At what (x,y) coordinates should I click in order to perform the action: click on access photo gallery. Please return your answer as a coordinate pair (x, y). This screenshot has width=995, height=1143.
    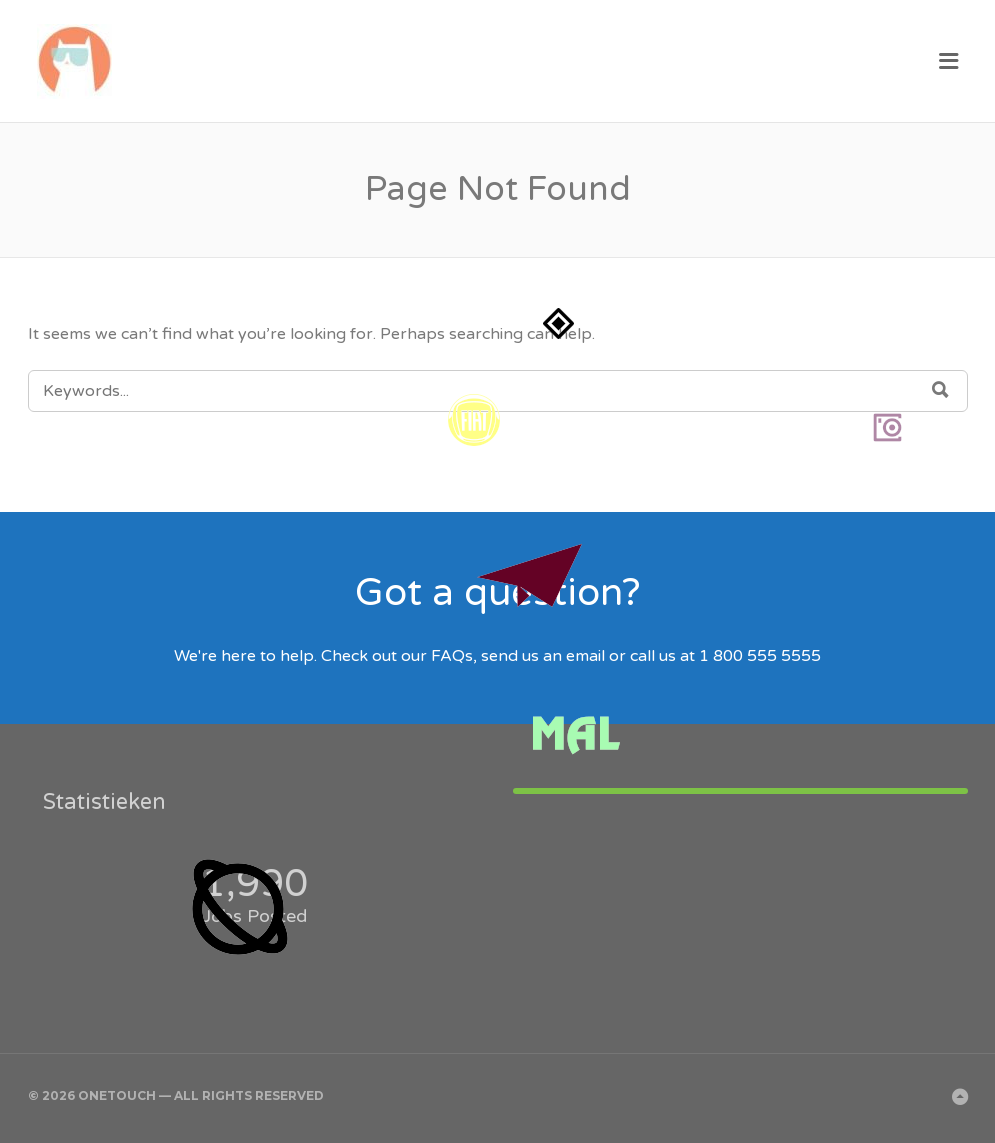
    Looking at the image, I should click on (887, 427).